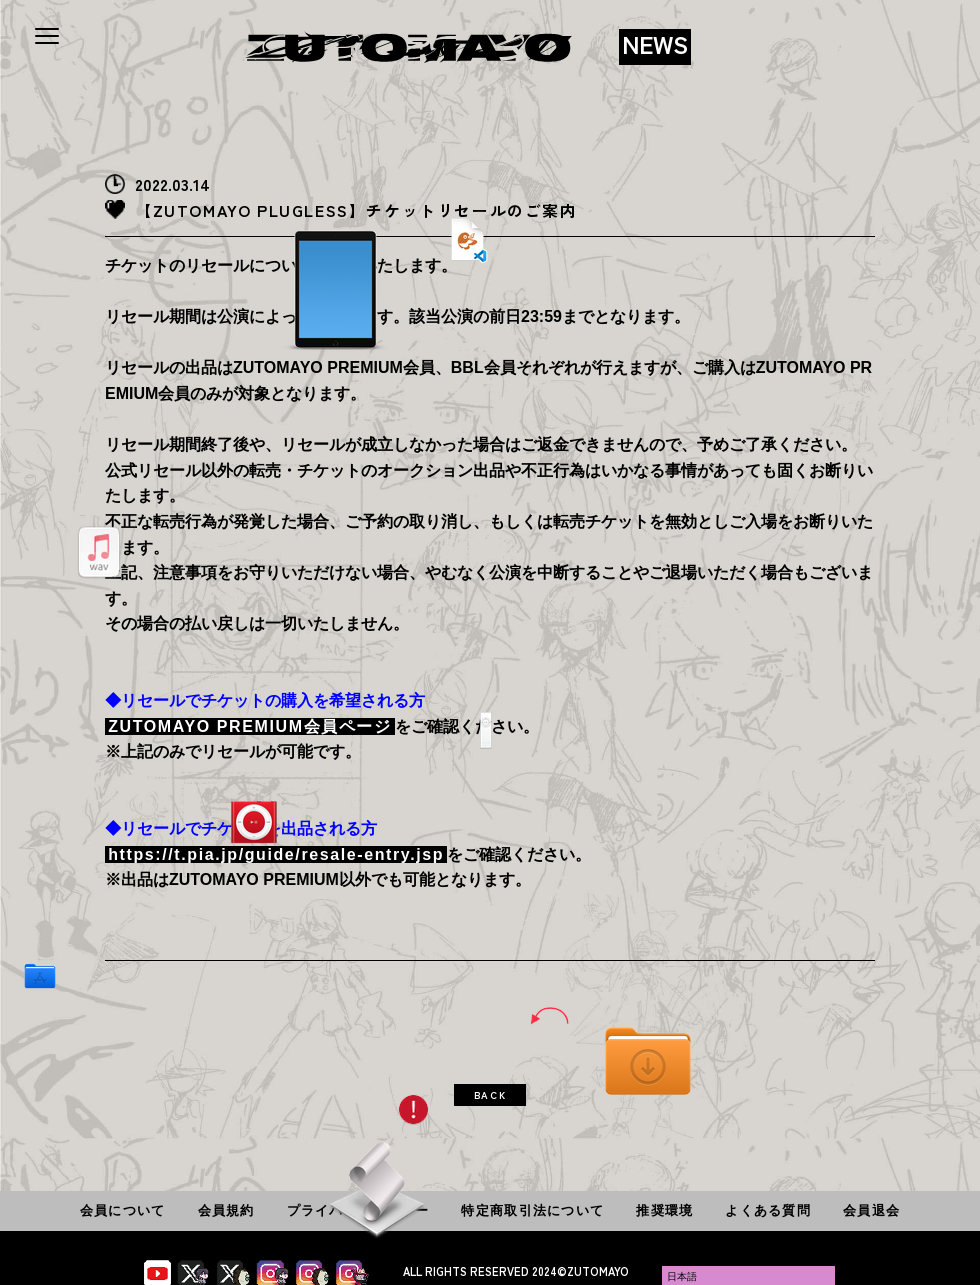 The image size is (980, 1285). What do you see at coordinates (413, 1109) in the screenshot?
I see `indicates important or critical status` at bounding box center [413, 1109].